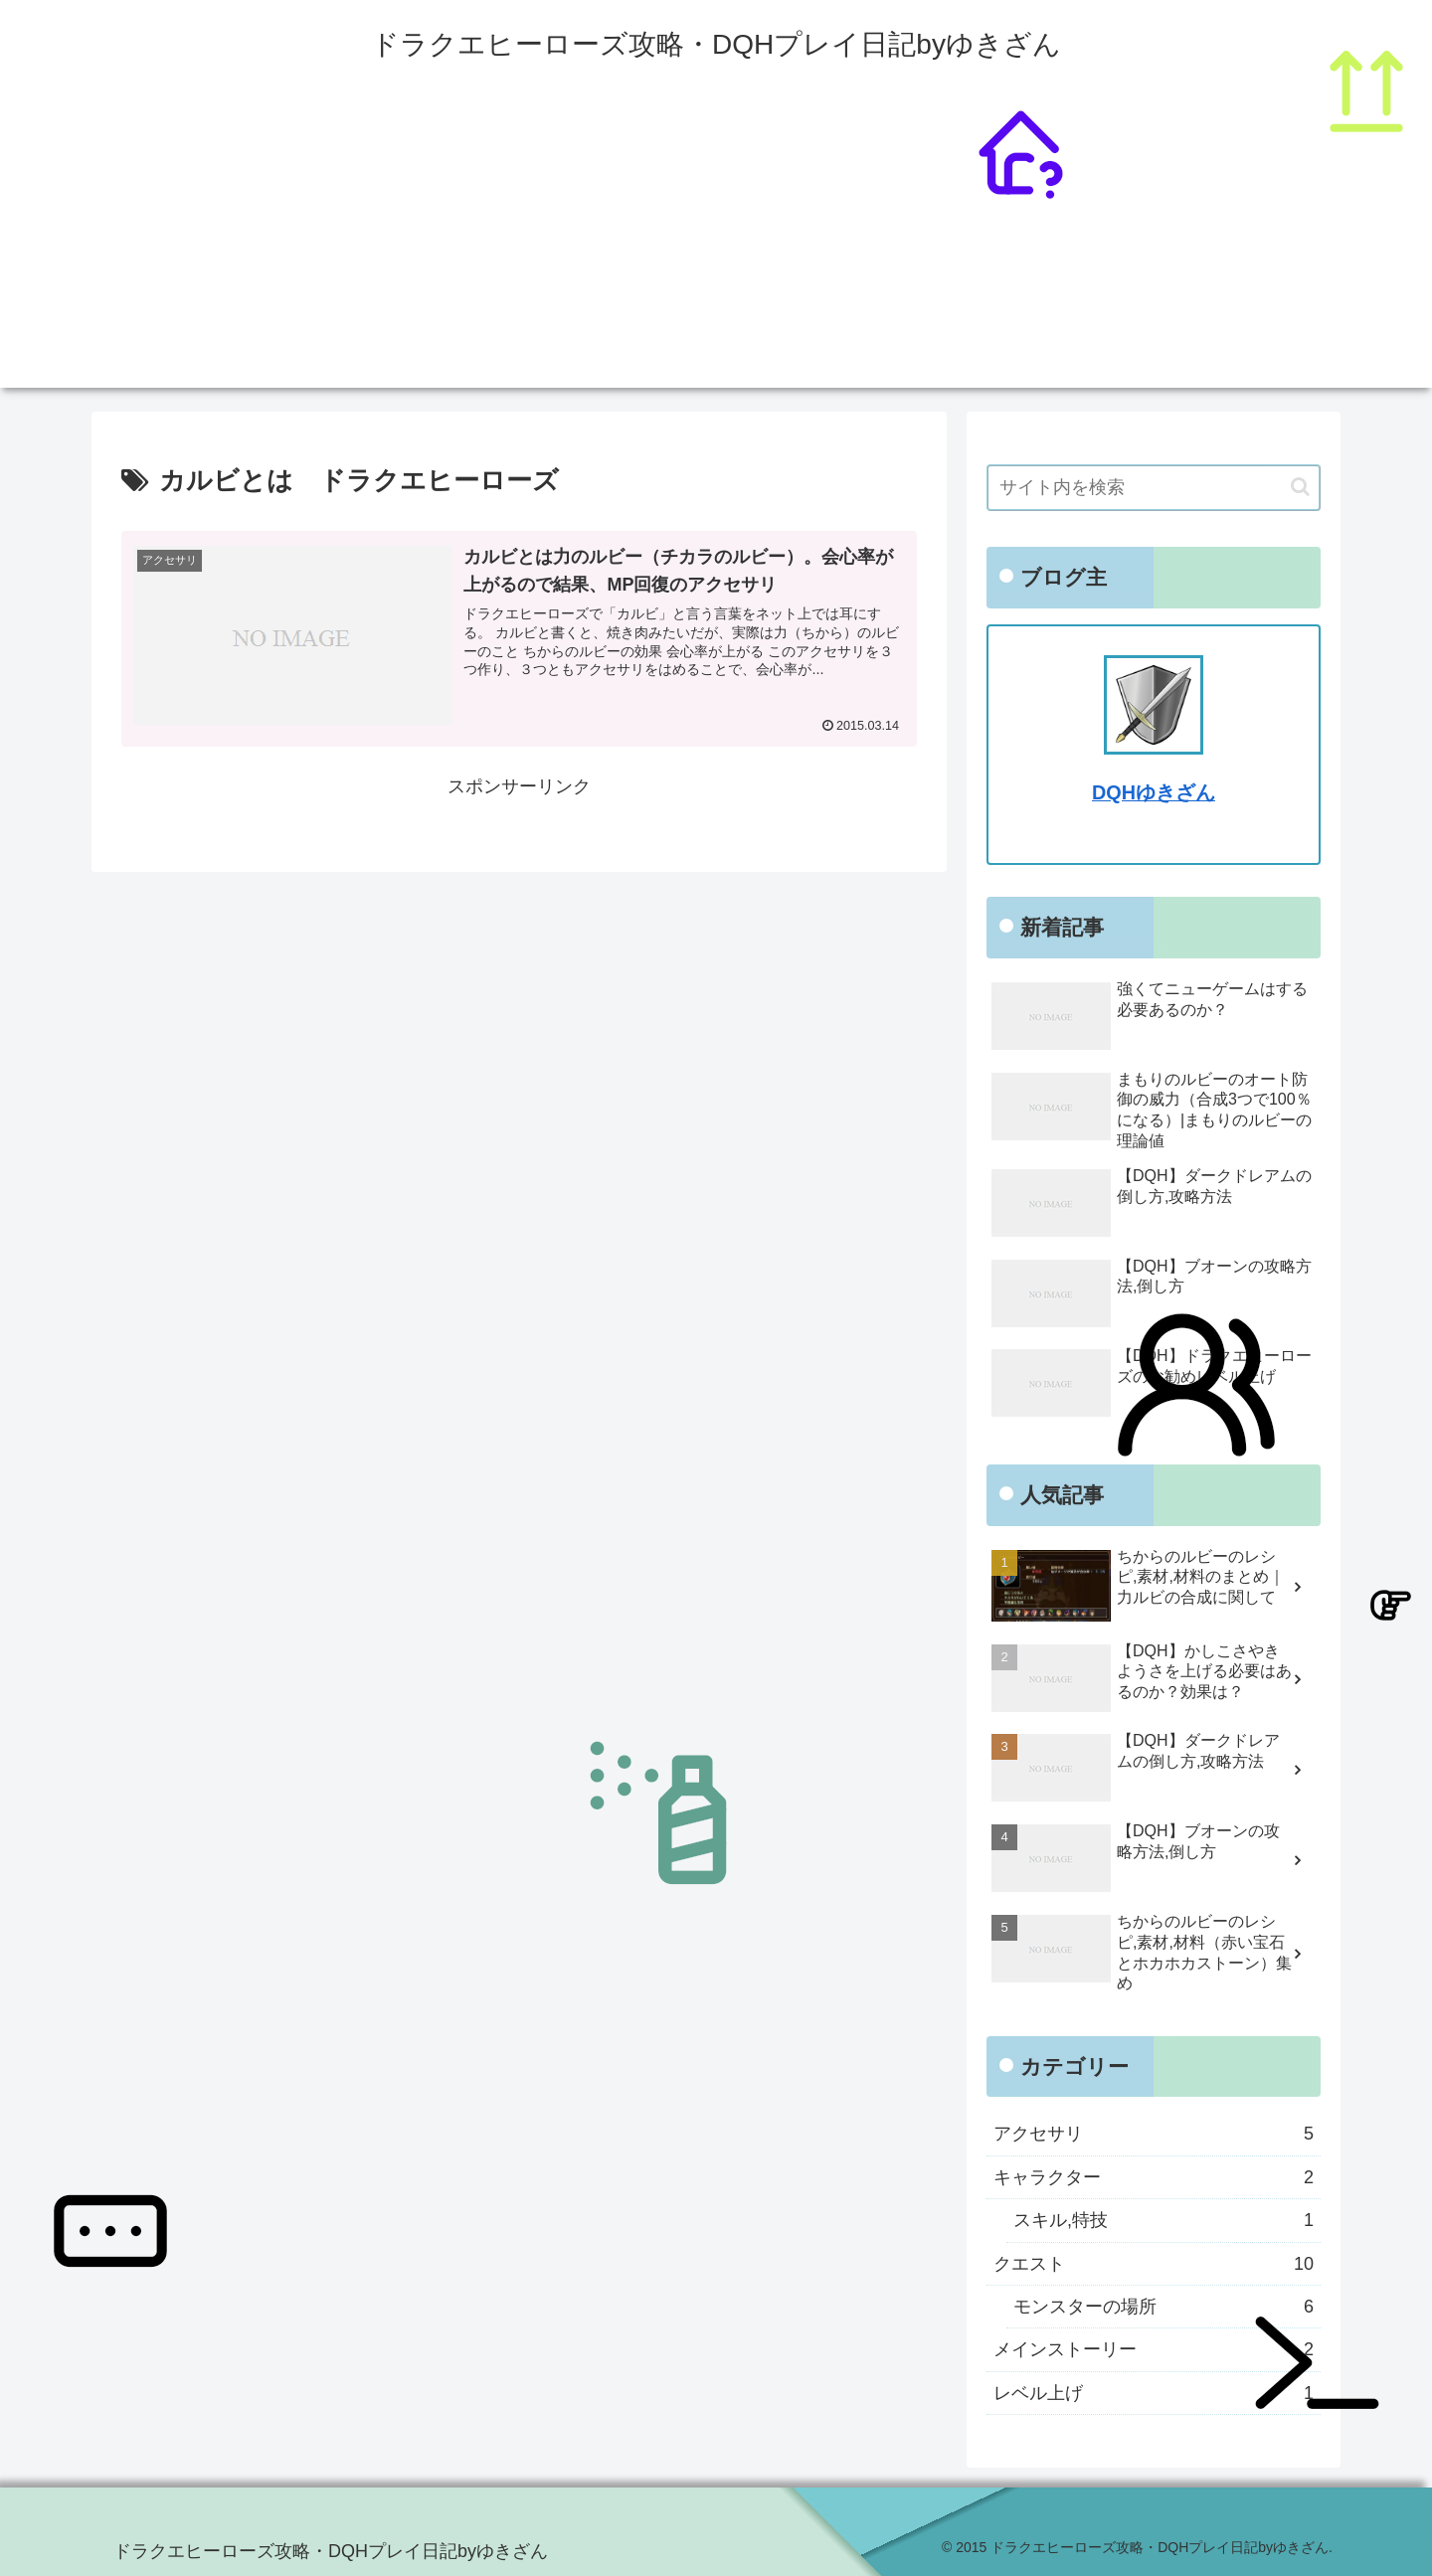  I want to click on open the command line terminal, so click(1317, 2362).